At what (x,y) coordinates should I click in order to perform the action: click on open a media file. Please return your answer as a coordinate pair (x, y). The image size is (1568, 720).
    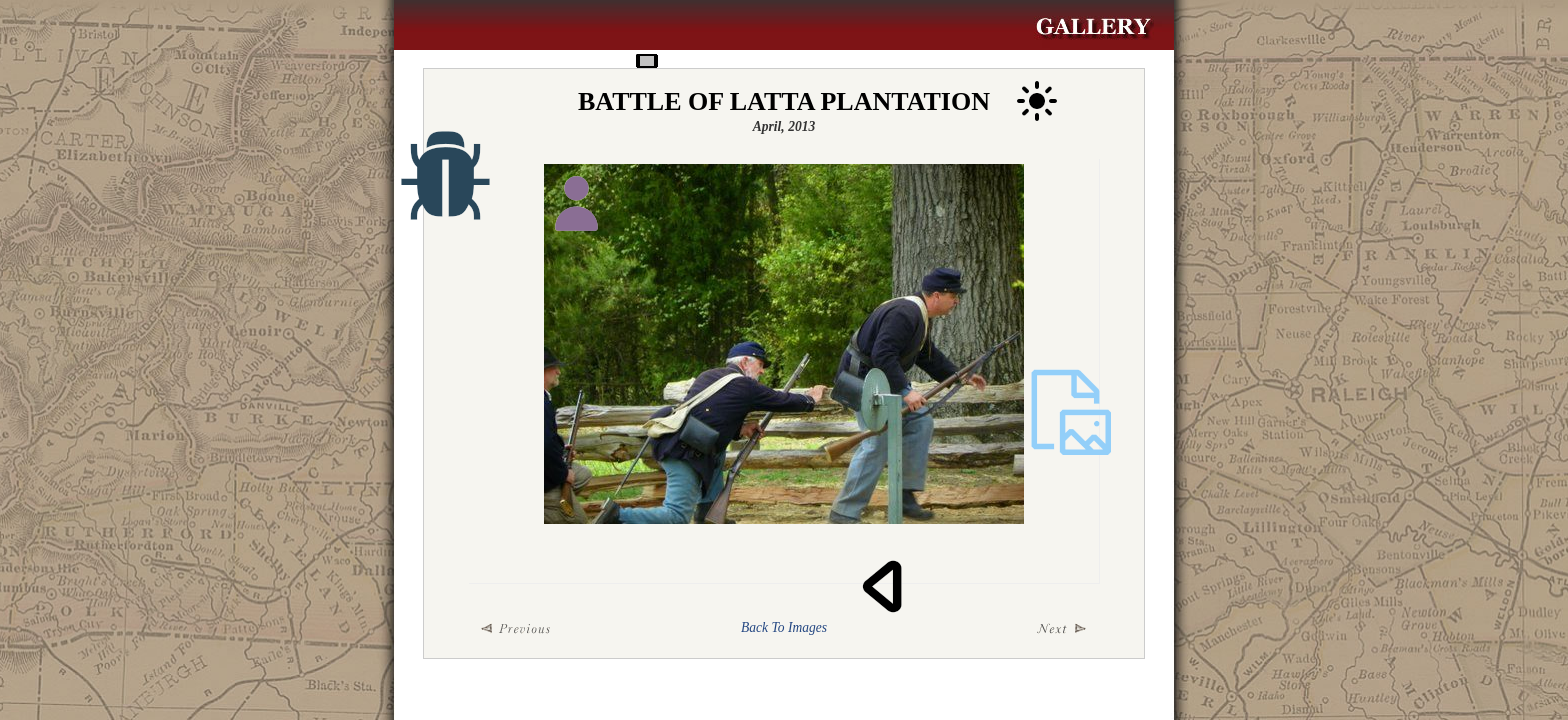
    Looking at the image, I should click on (1065, 409).